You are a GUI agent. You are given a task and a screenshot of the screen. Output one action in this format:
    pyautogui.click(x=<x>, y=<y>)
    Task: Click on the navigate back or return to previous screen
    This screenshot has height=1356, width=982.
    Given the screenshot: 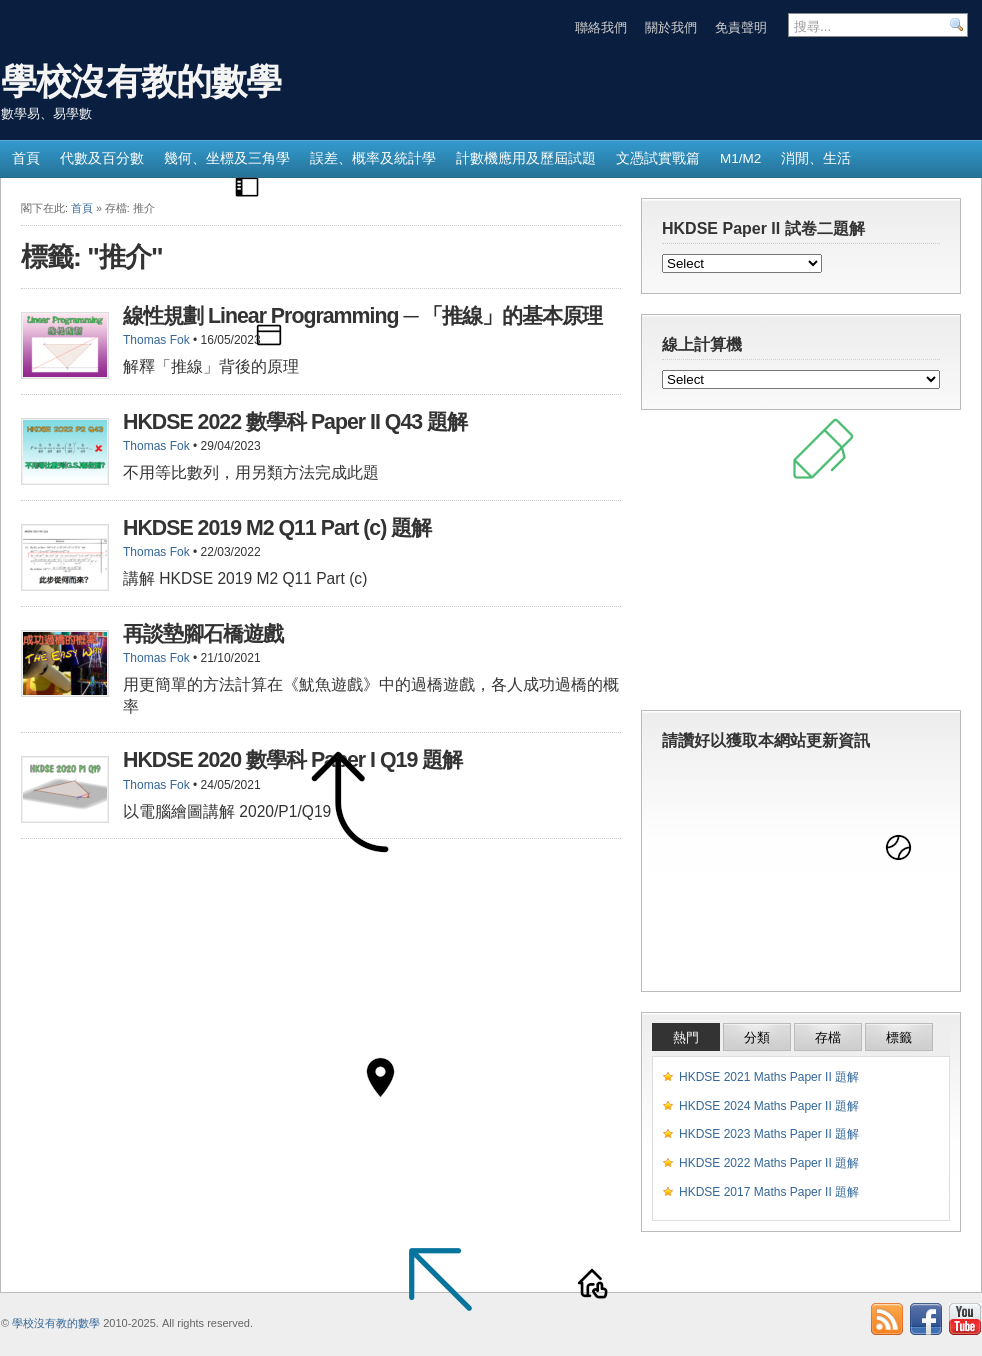 What is the action you would take?
    pyautogui.click(x=440, y=1279)
    